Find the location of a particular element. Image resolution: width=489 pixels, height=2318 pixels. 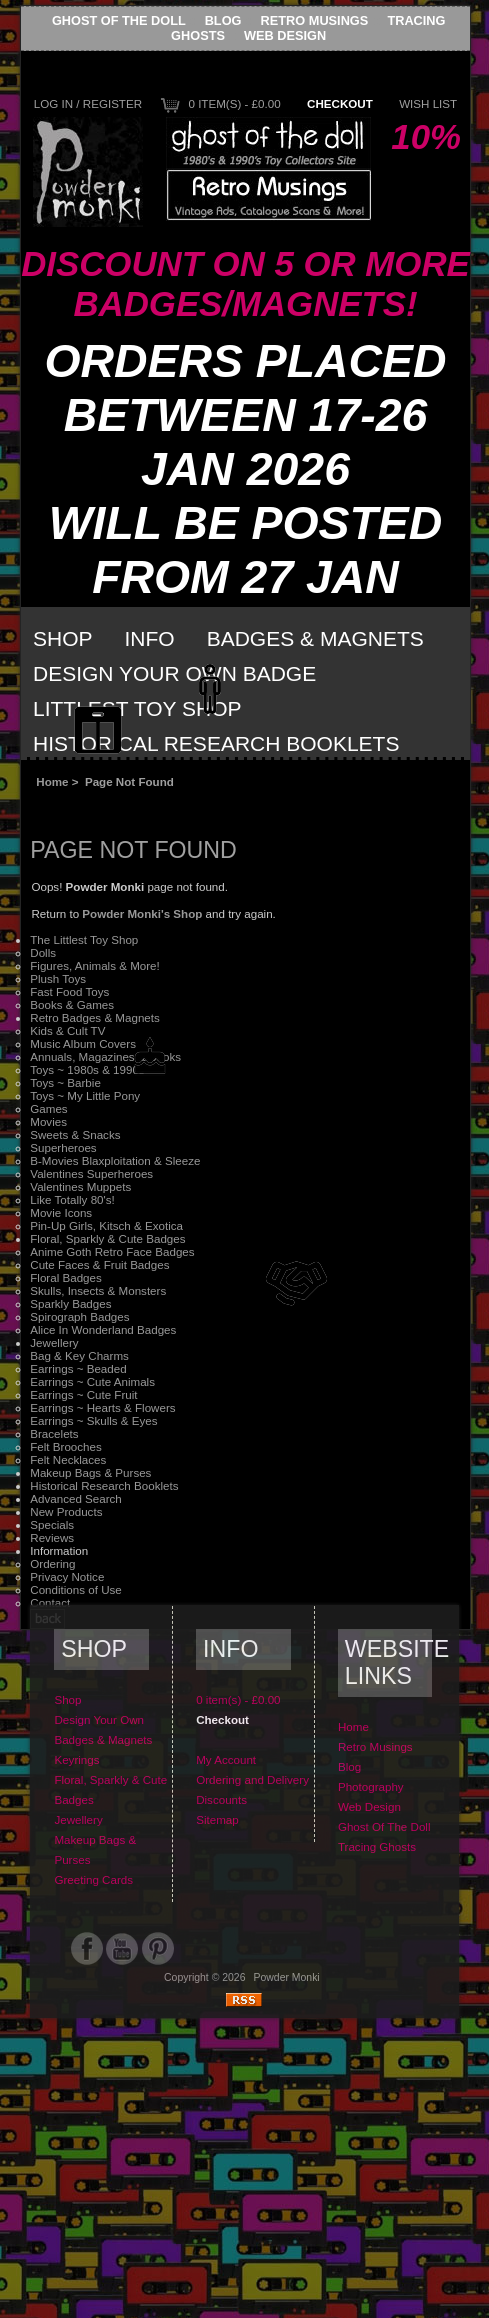

indicates a partnership or collaboration is located at coordinates (296, 1281).